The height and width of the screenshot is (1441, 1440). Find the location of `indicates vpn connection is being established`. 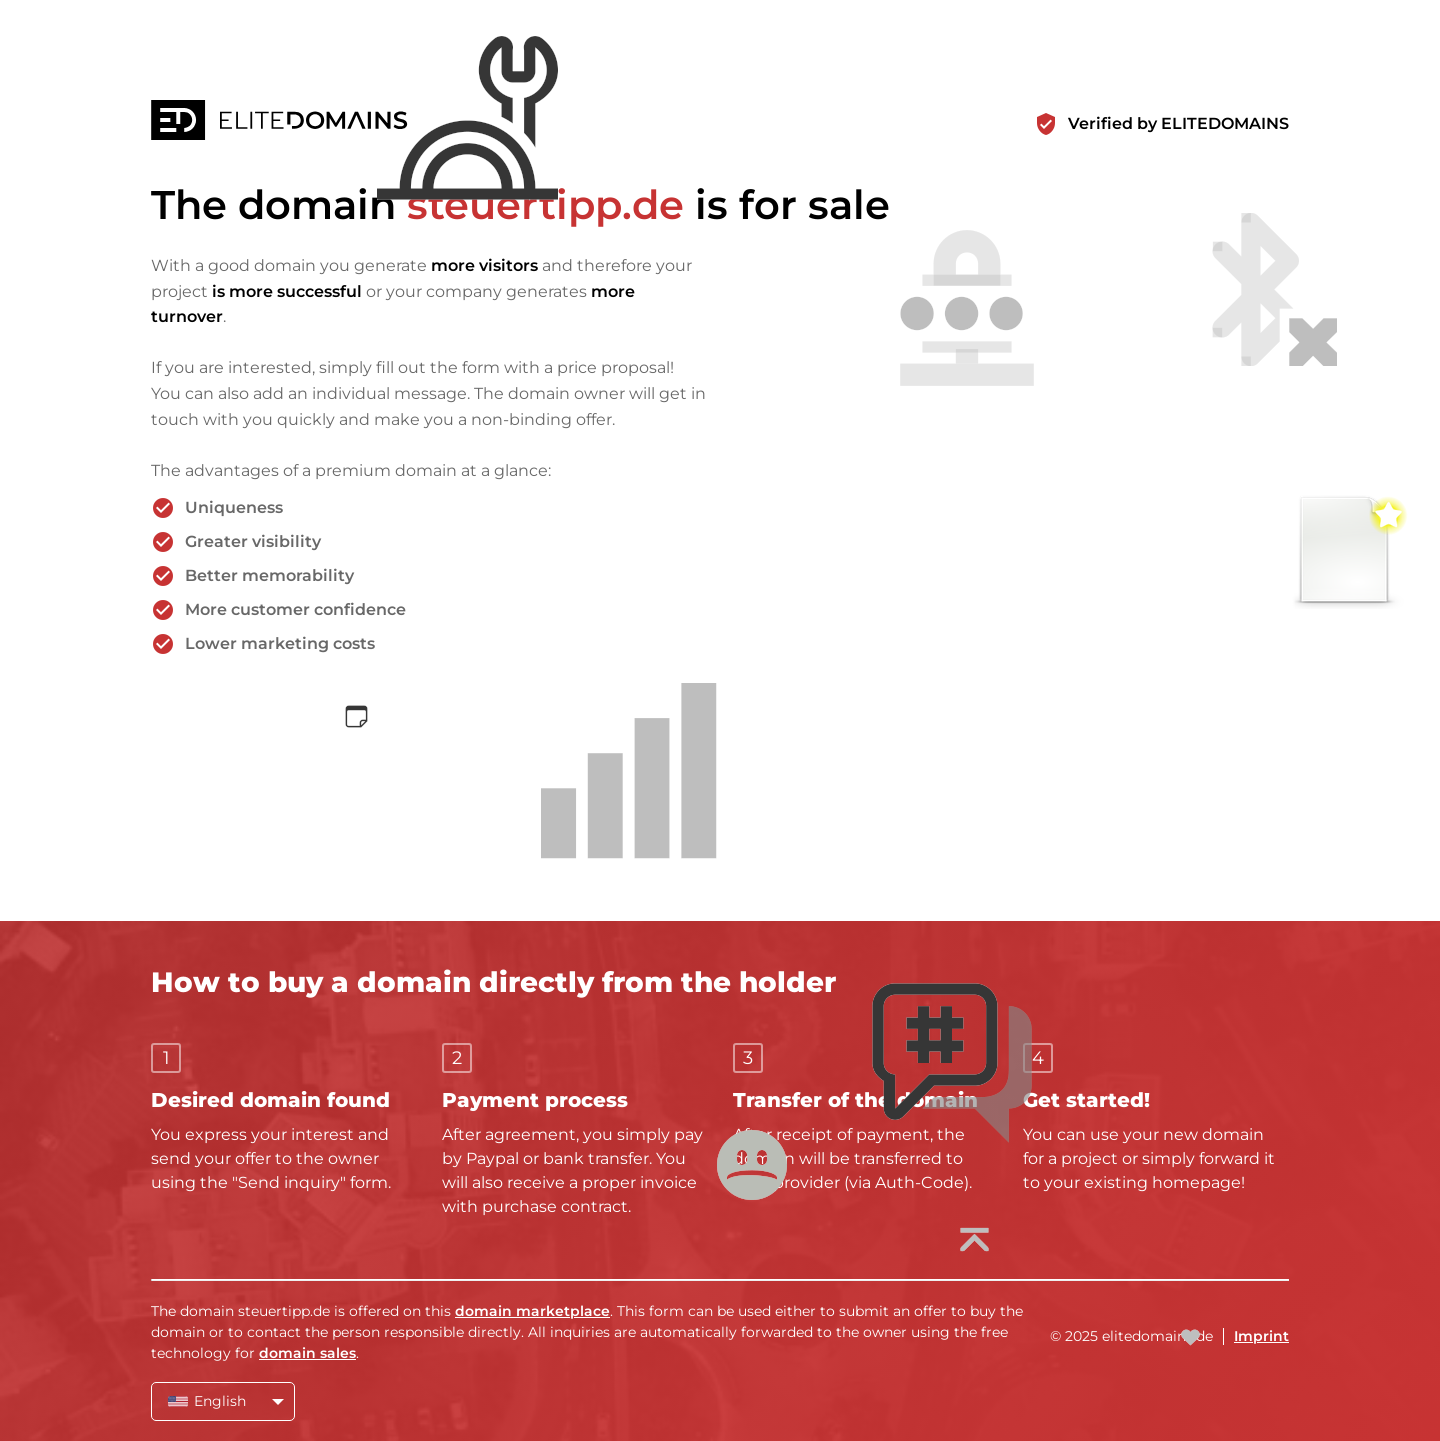

indicates vpn connection is being established is located at coordinates (967, 308).